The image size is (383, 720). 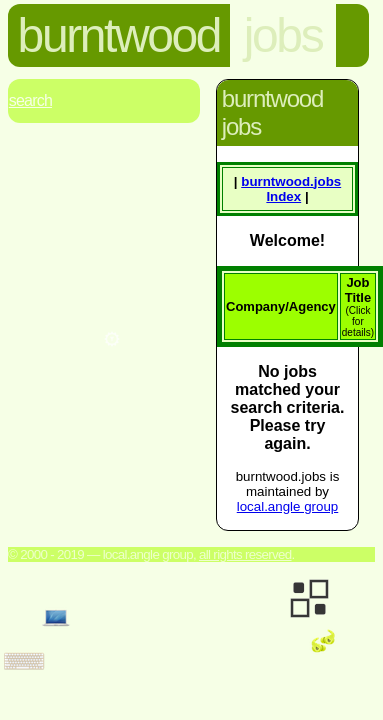 What do you see at coordinates (323, 641) in the screenshot?
I see `beats fit pro earbuds in volt yellow` at bounding box center [323, 641].